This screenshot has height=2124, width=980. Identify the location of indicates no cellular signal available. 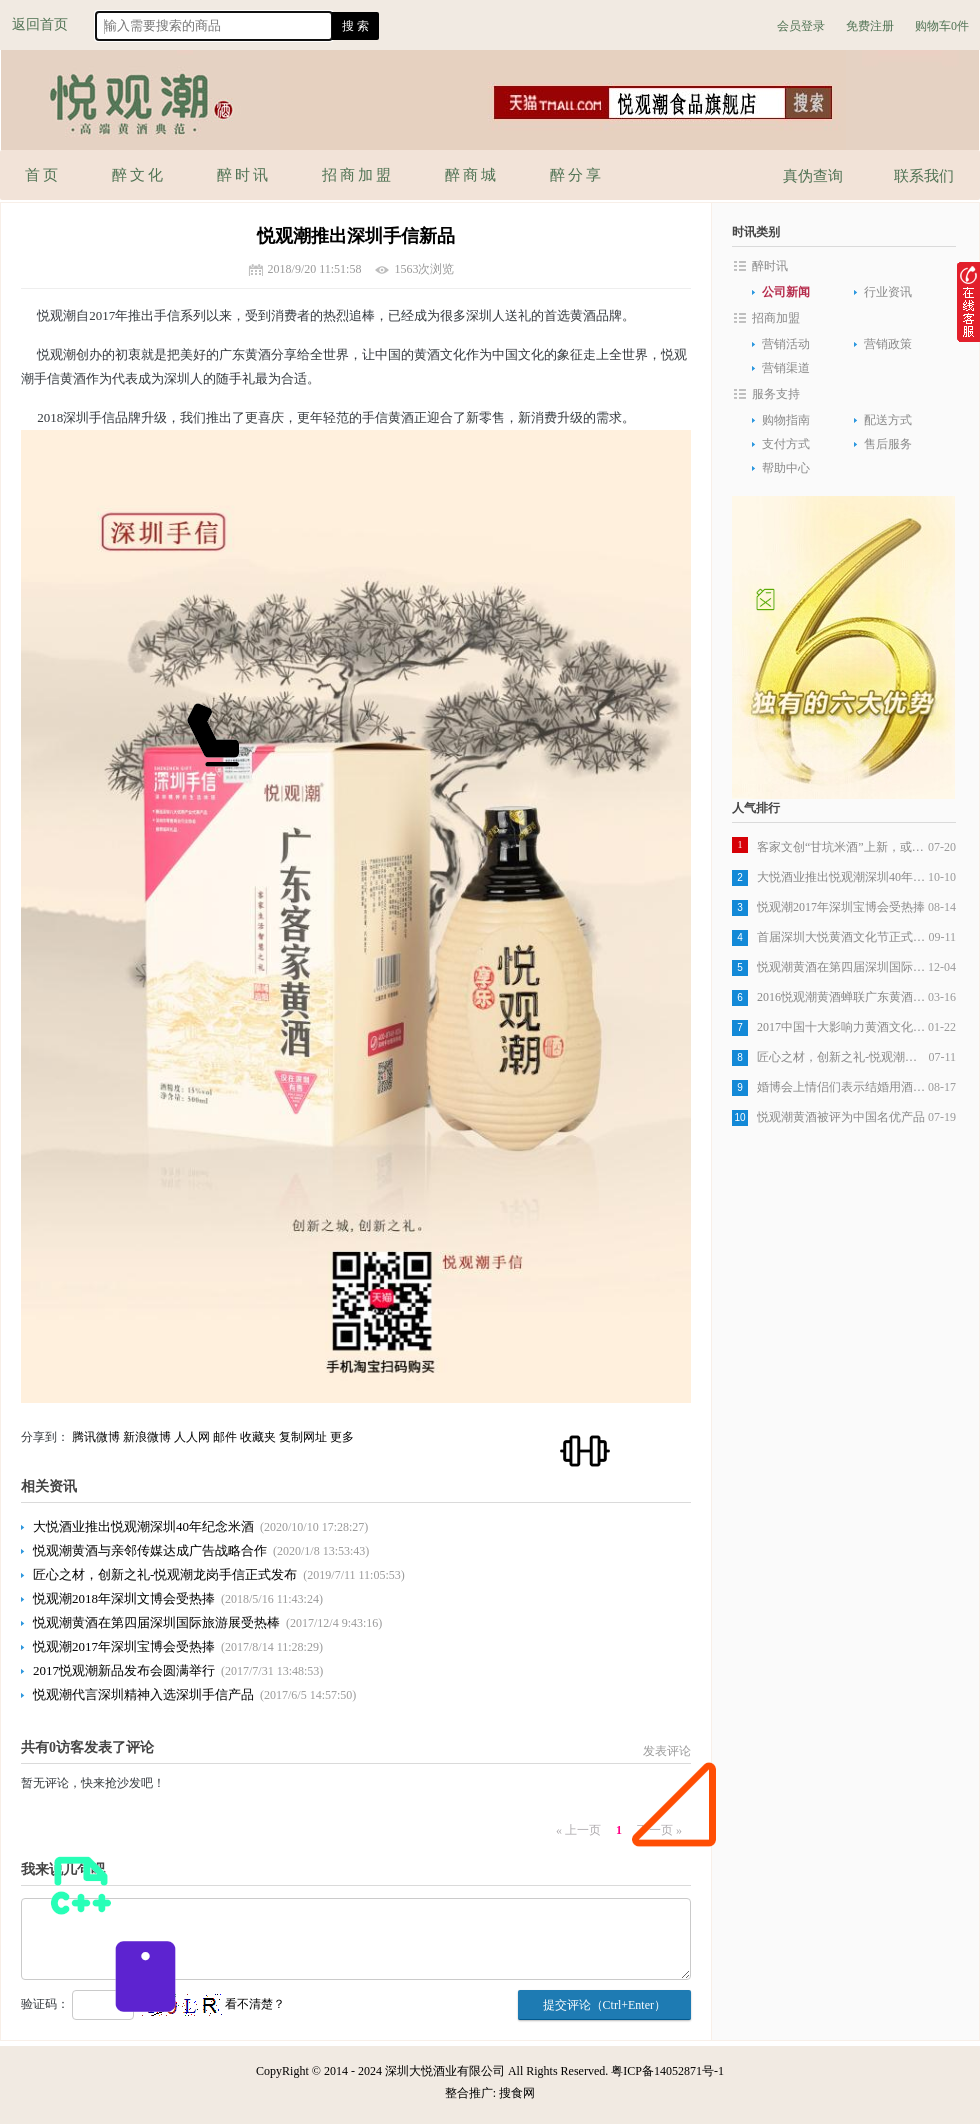
(681, 1808).